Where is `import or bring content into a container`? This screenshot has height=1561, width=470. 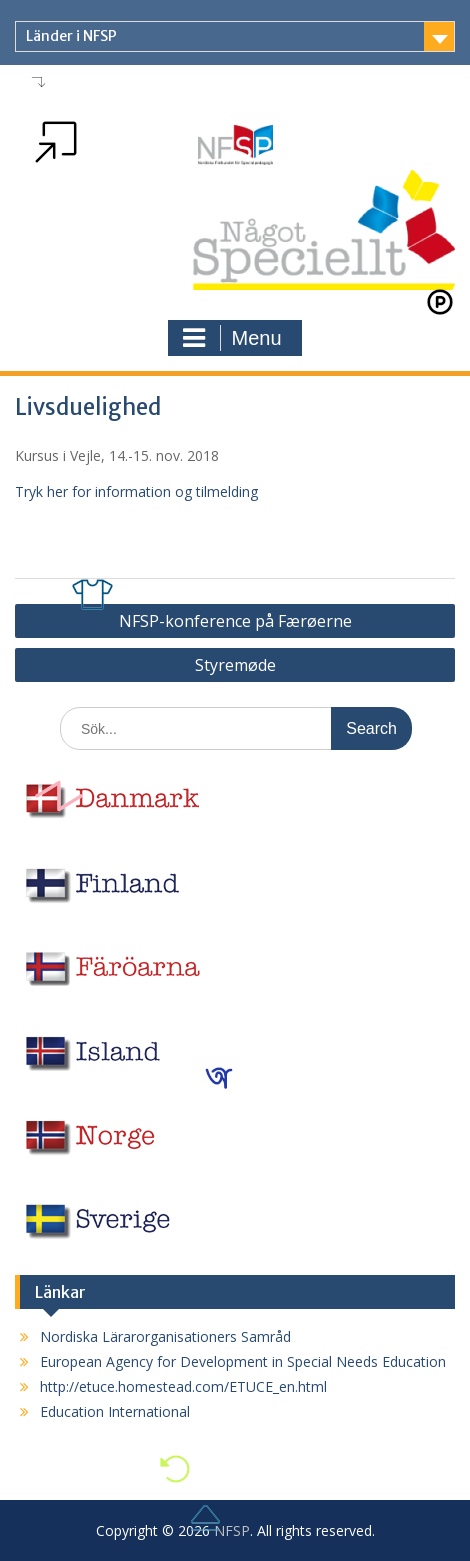
import or bring content into a container is located at coordinates (56, 142).